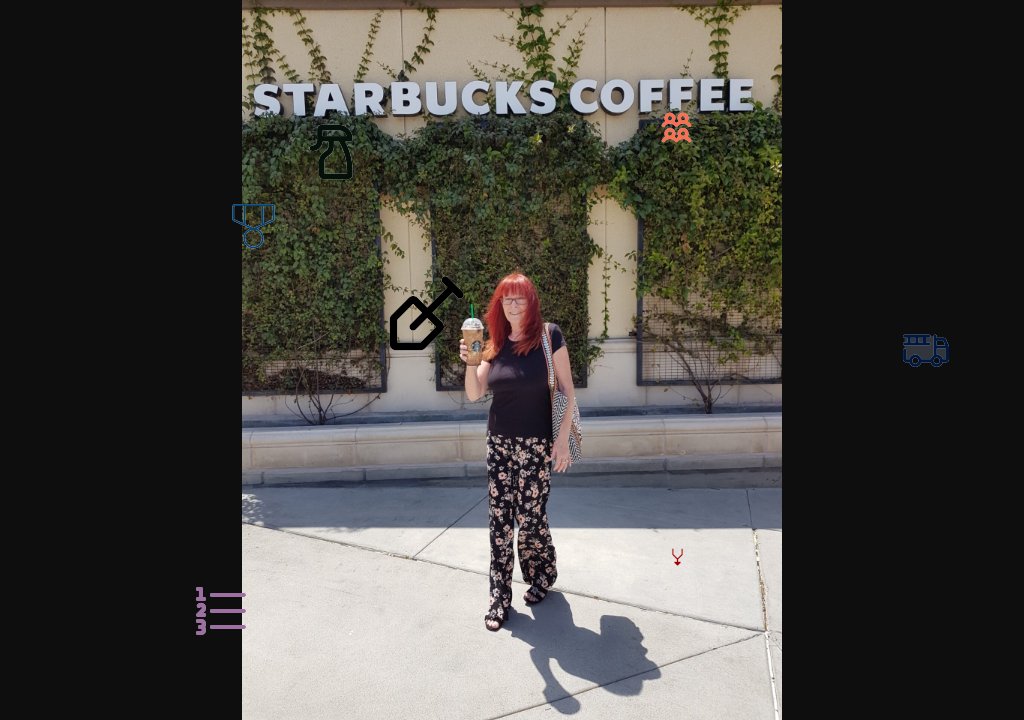 The height and width of the screenshot is (720, 1024). Describe the element at coordinates (676, 127) in the screenshot. I see `view all team members` at that location.